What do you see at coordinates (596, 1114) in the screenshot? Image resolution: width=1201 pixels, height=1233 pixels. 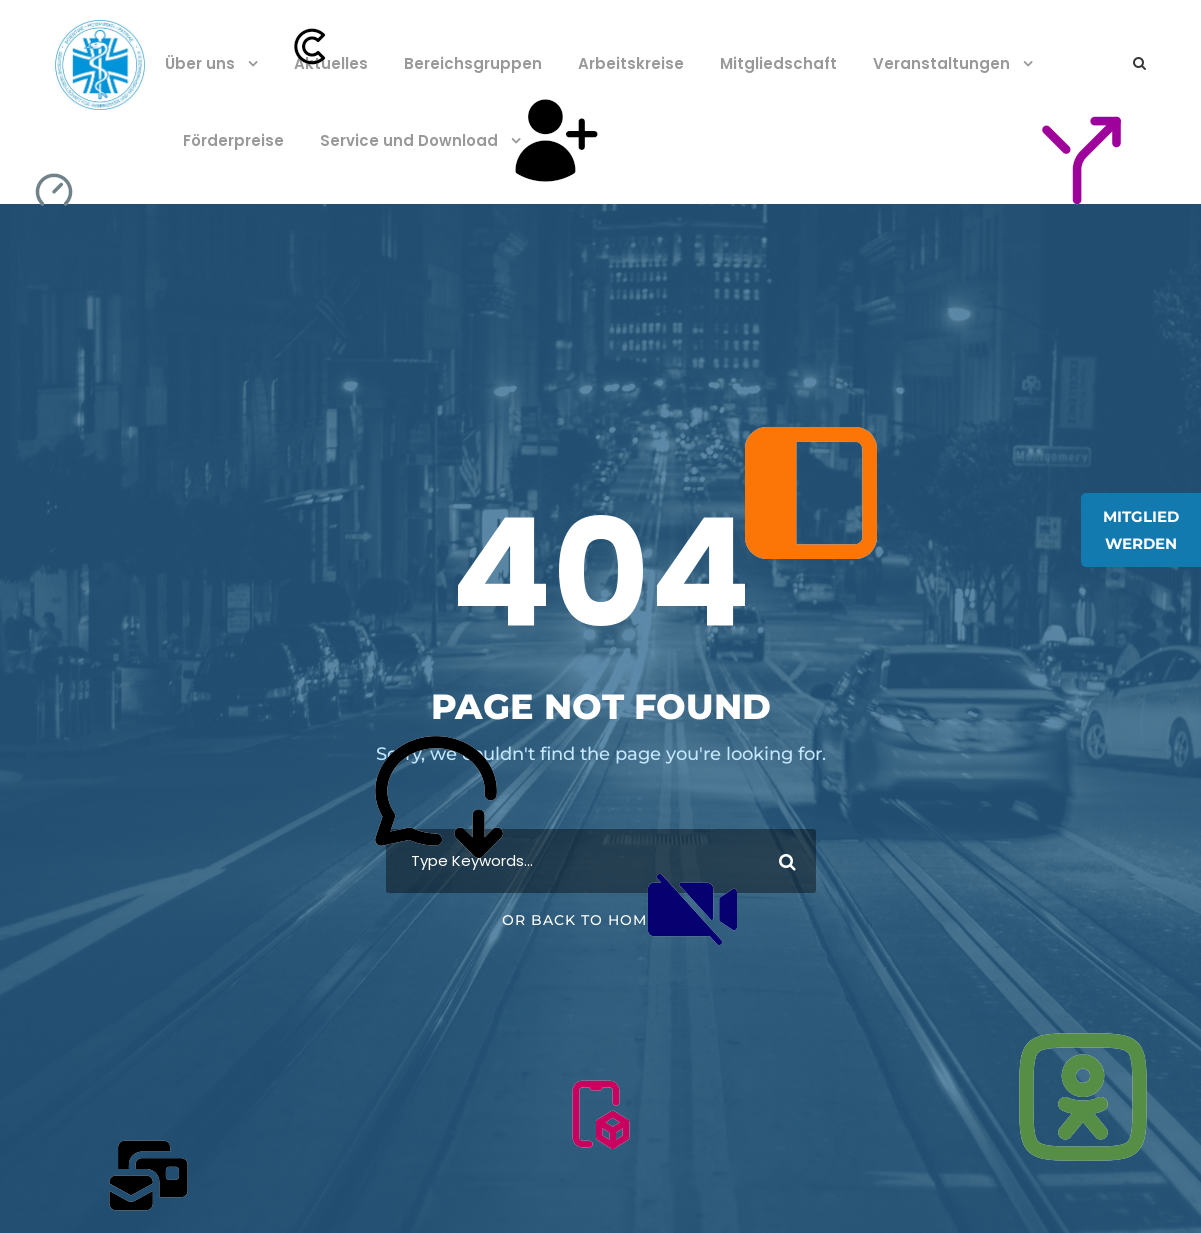 I see `open augmented reality mode` at bounding box center [596, 1114].